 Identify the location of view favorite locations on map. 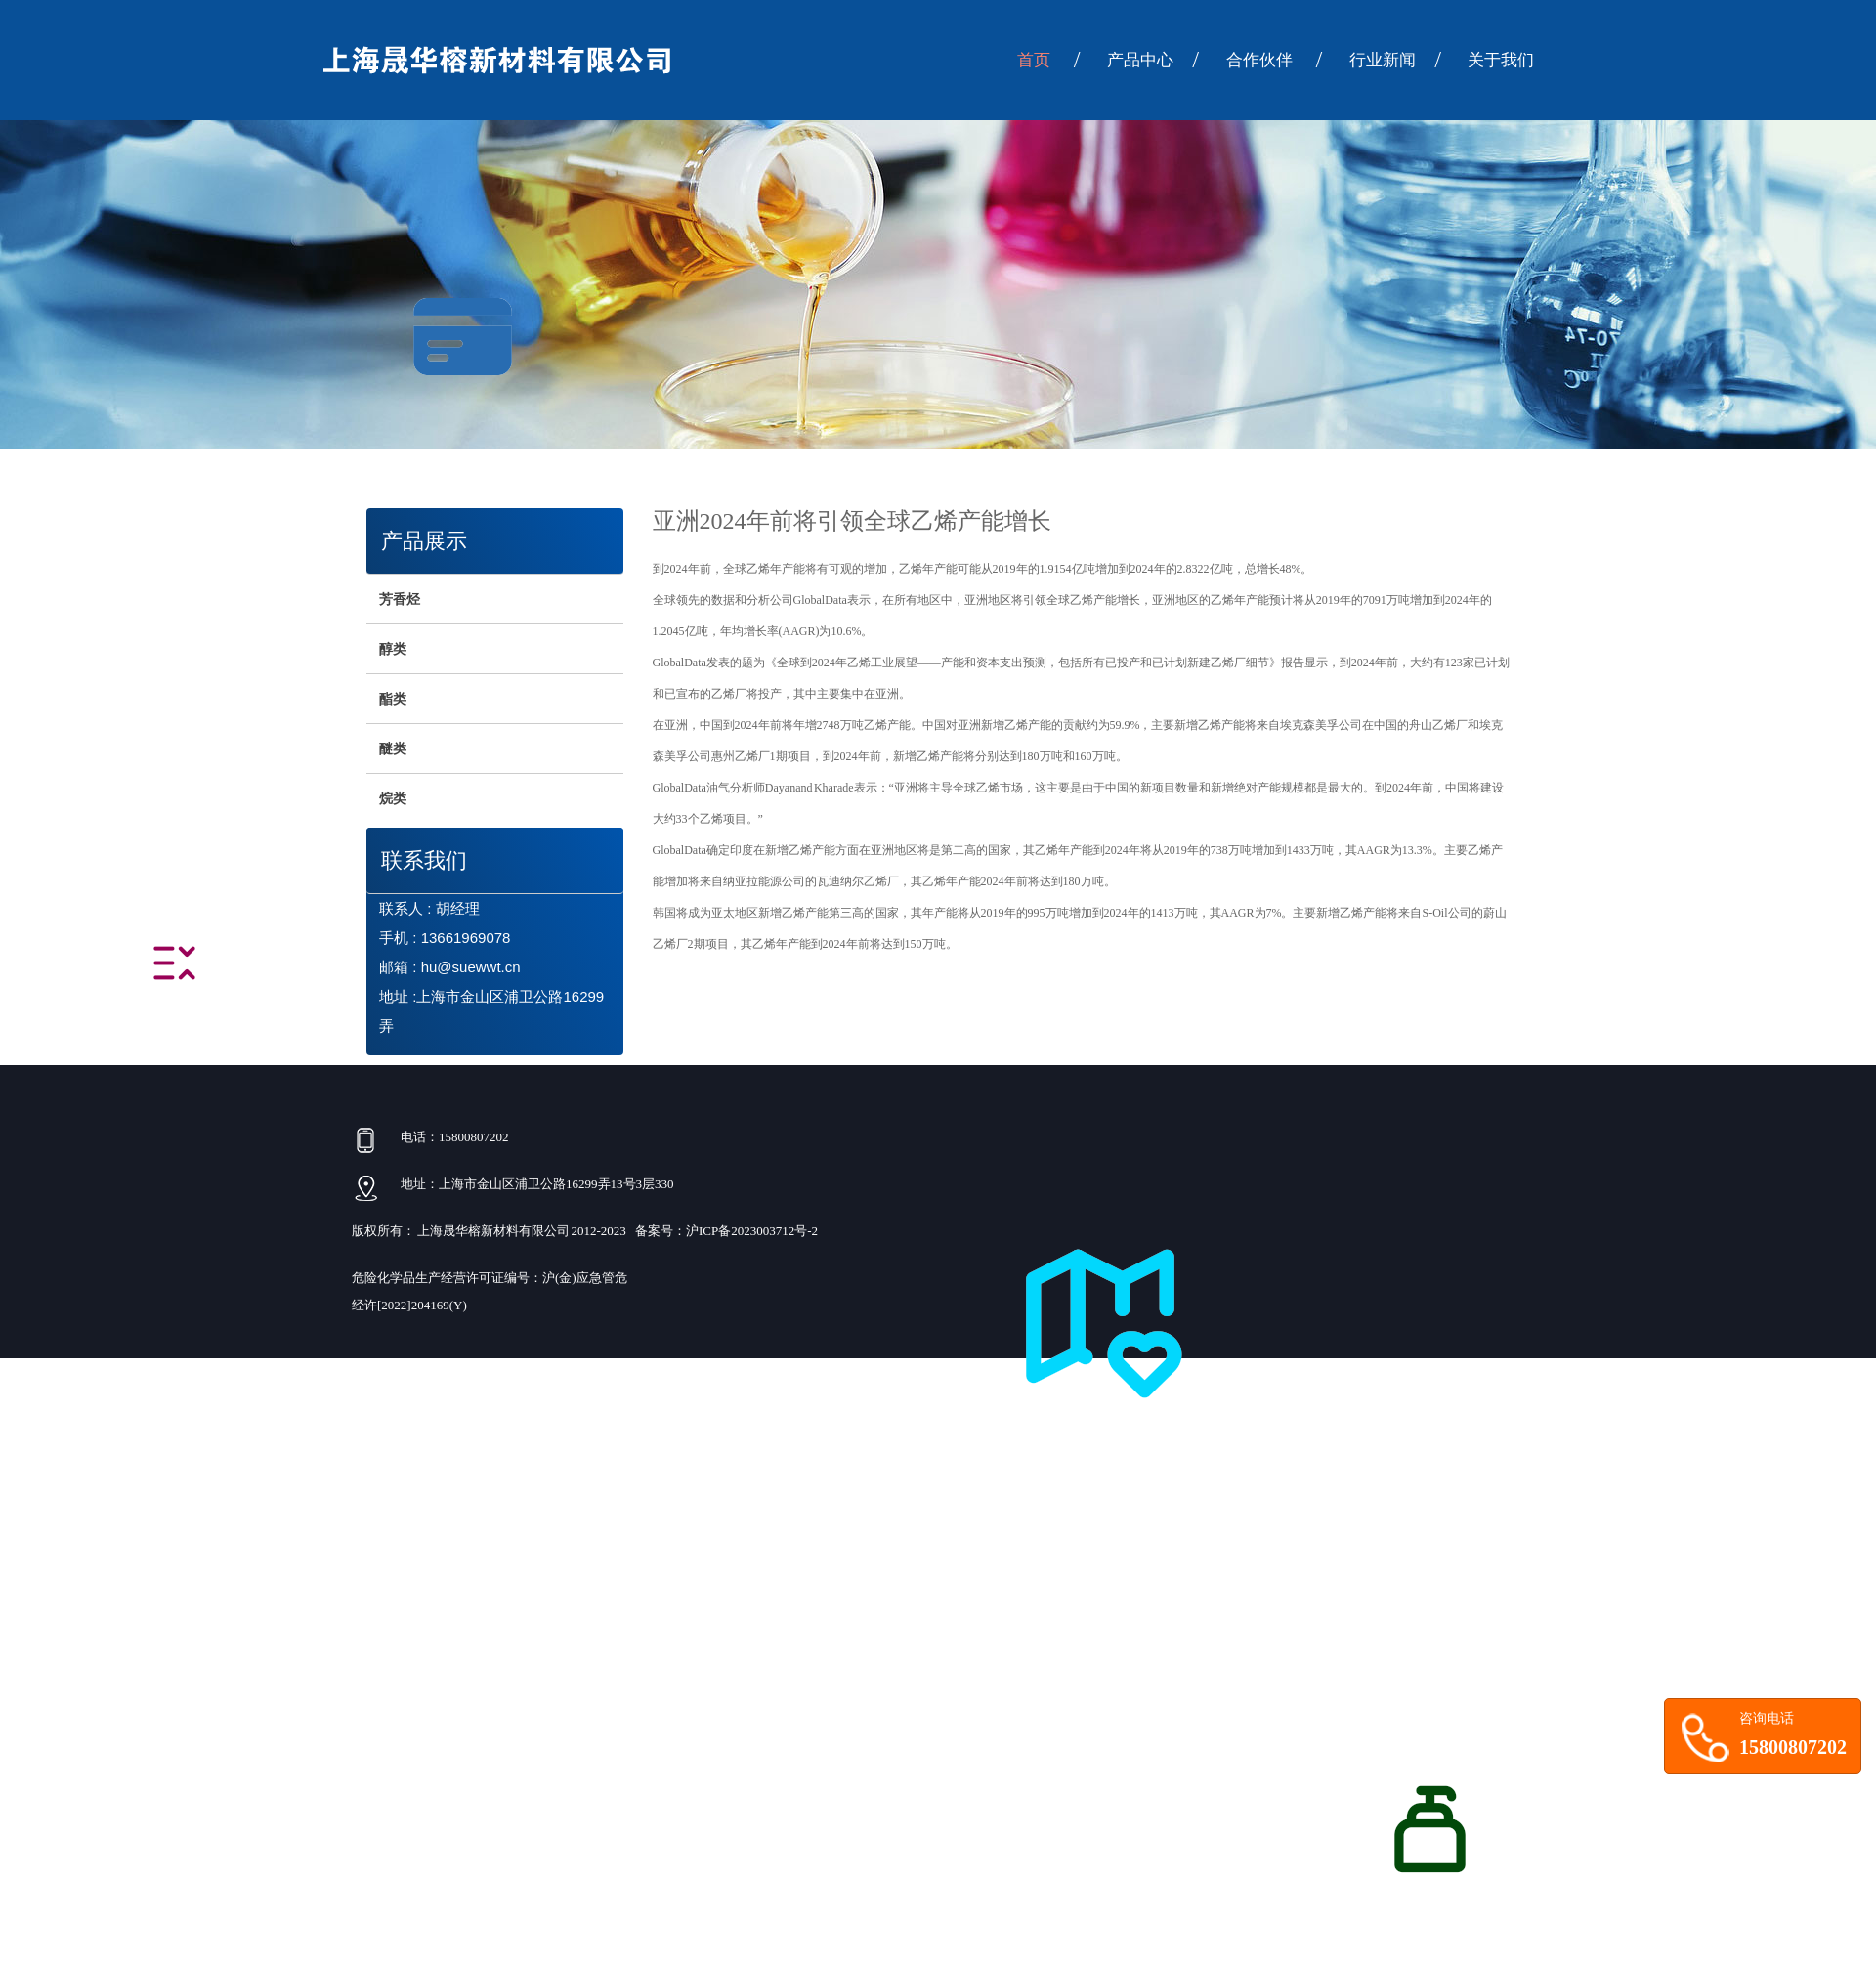
(1100, 1316).